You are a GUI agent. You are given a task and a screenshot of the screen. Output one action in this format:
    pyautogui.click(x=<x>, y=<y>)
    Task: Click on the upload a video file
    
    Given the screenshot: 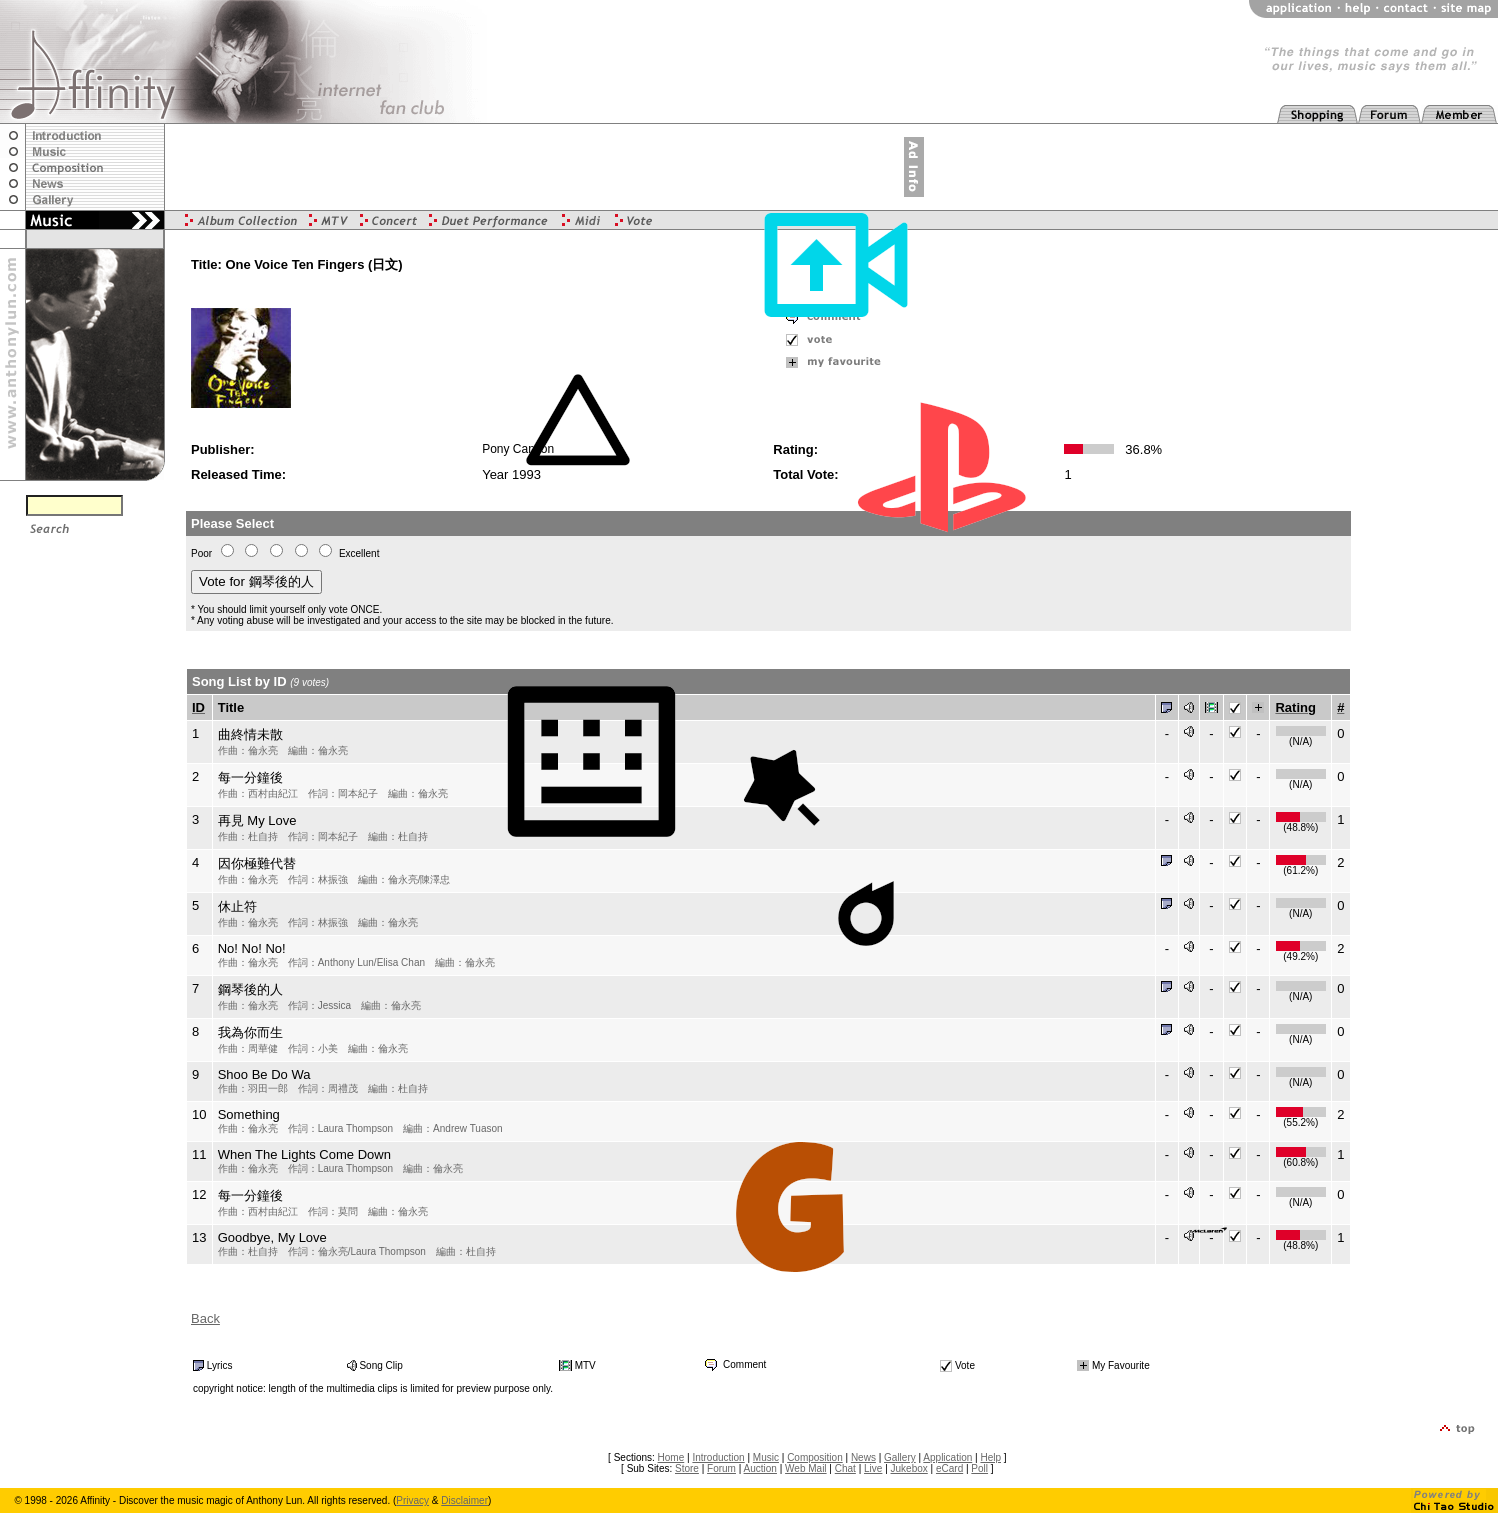 What is the action you would take?
    pyautogui.click(x=836, y=265)
    